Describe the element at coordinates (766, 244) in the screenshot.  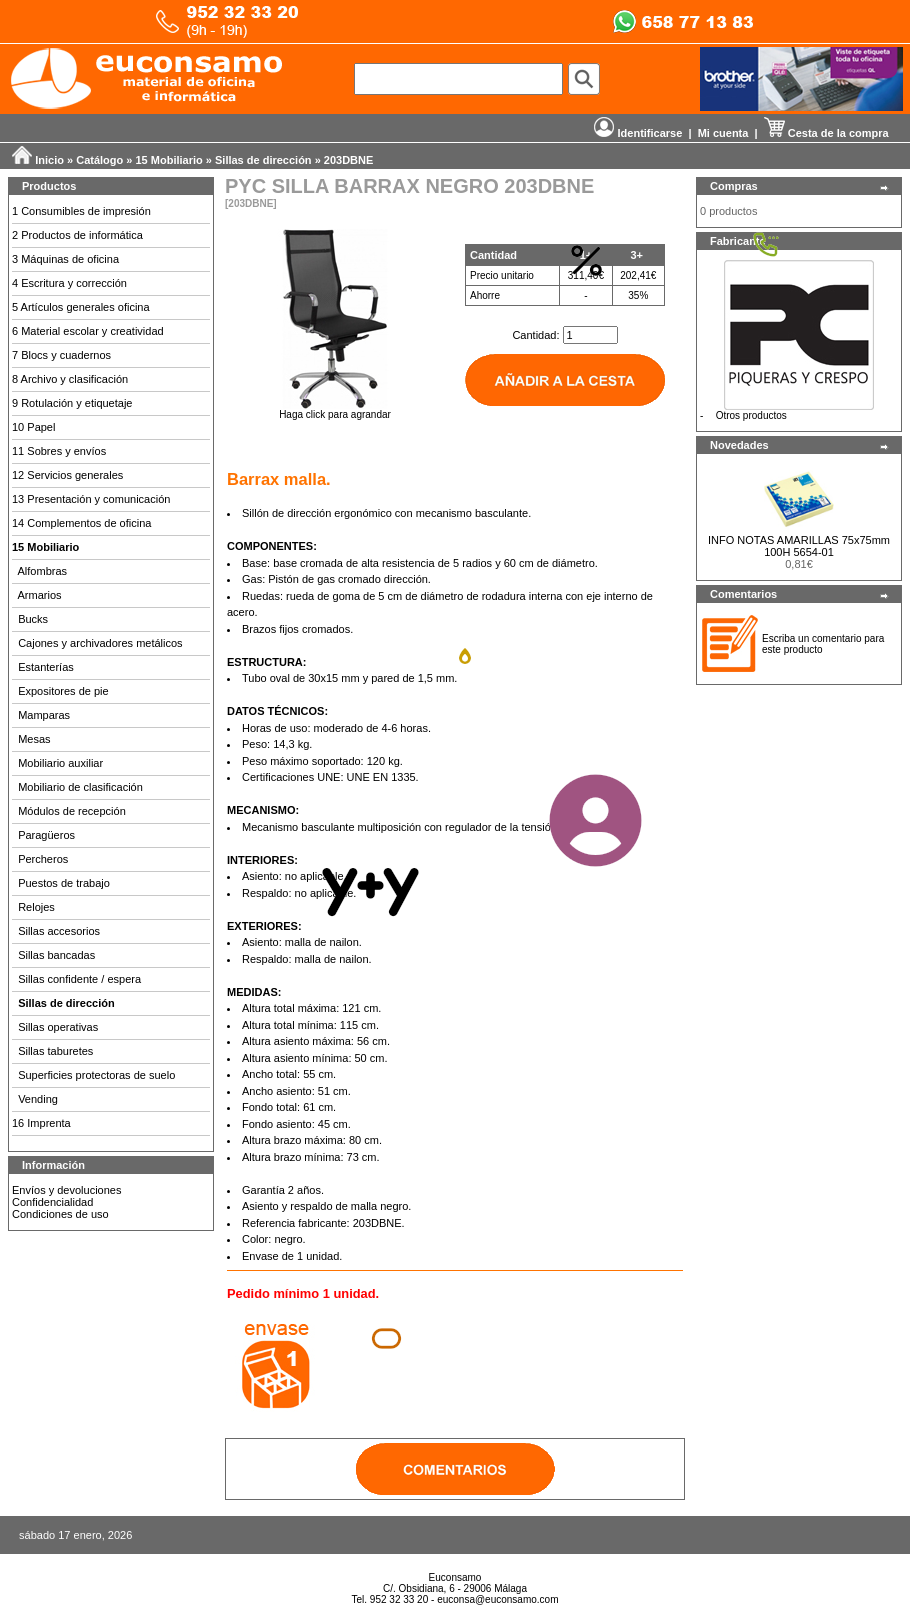
I see `indicates an active or incoming call` at that location.